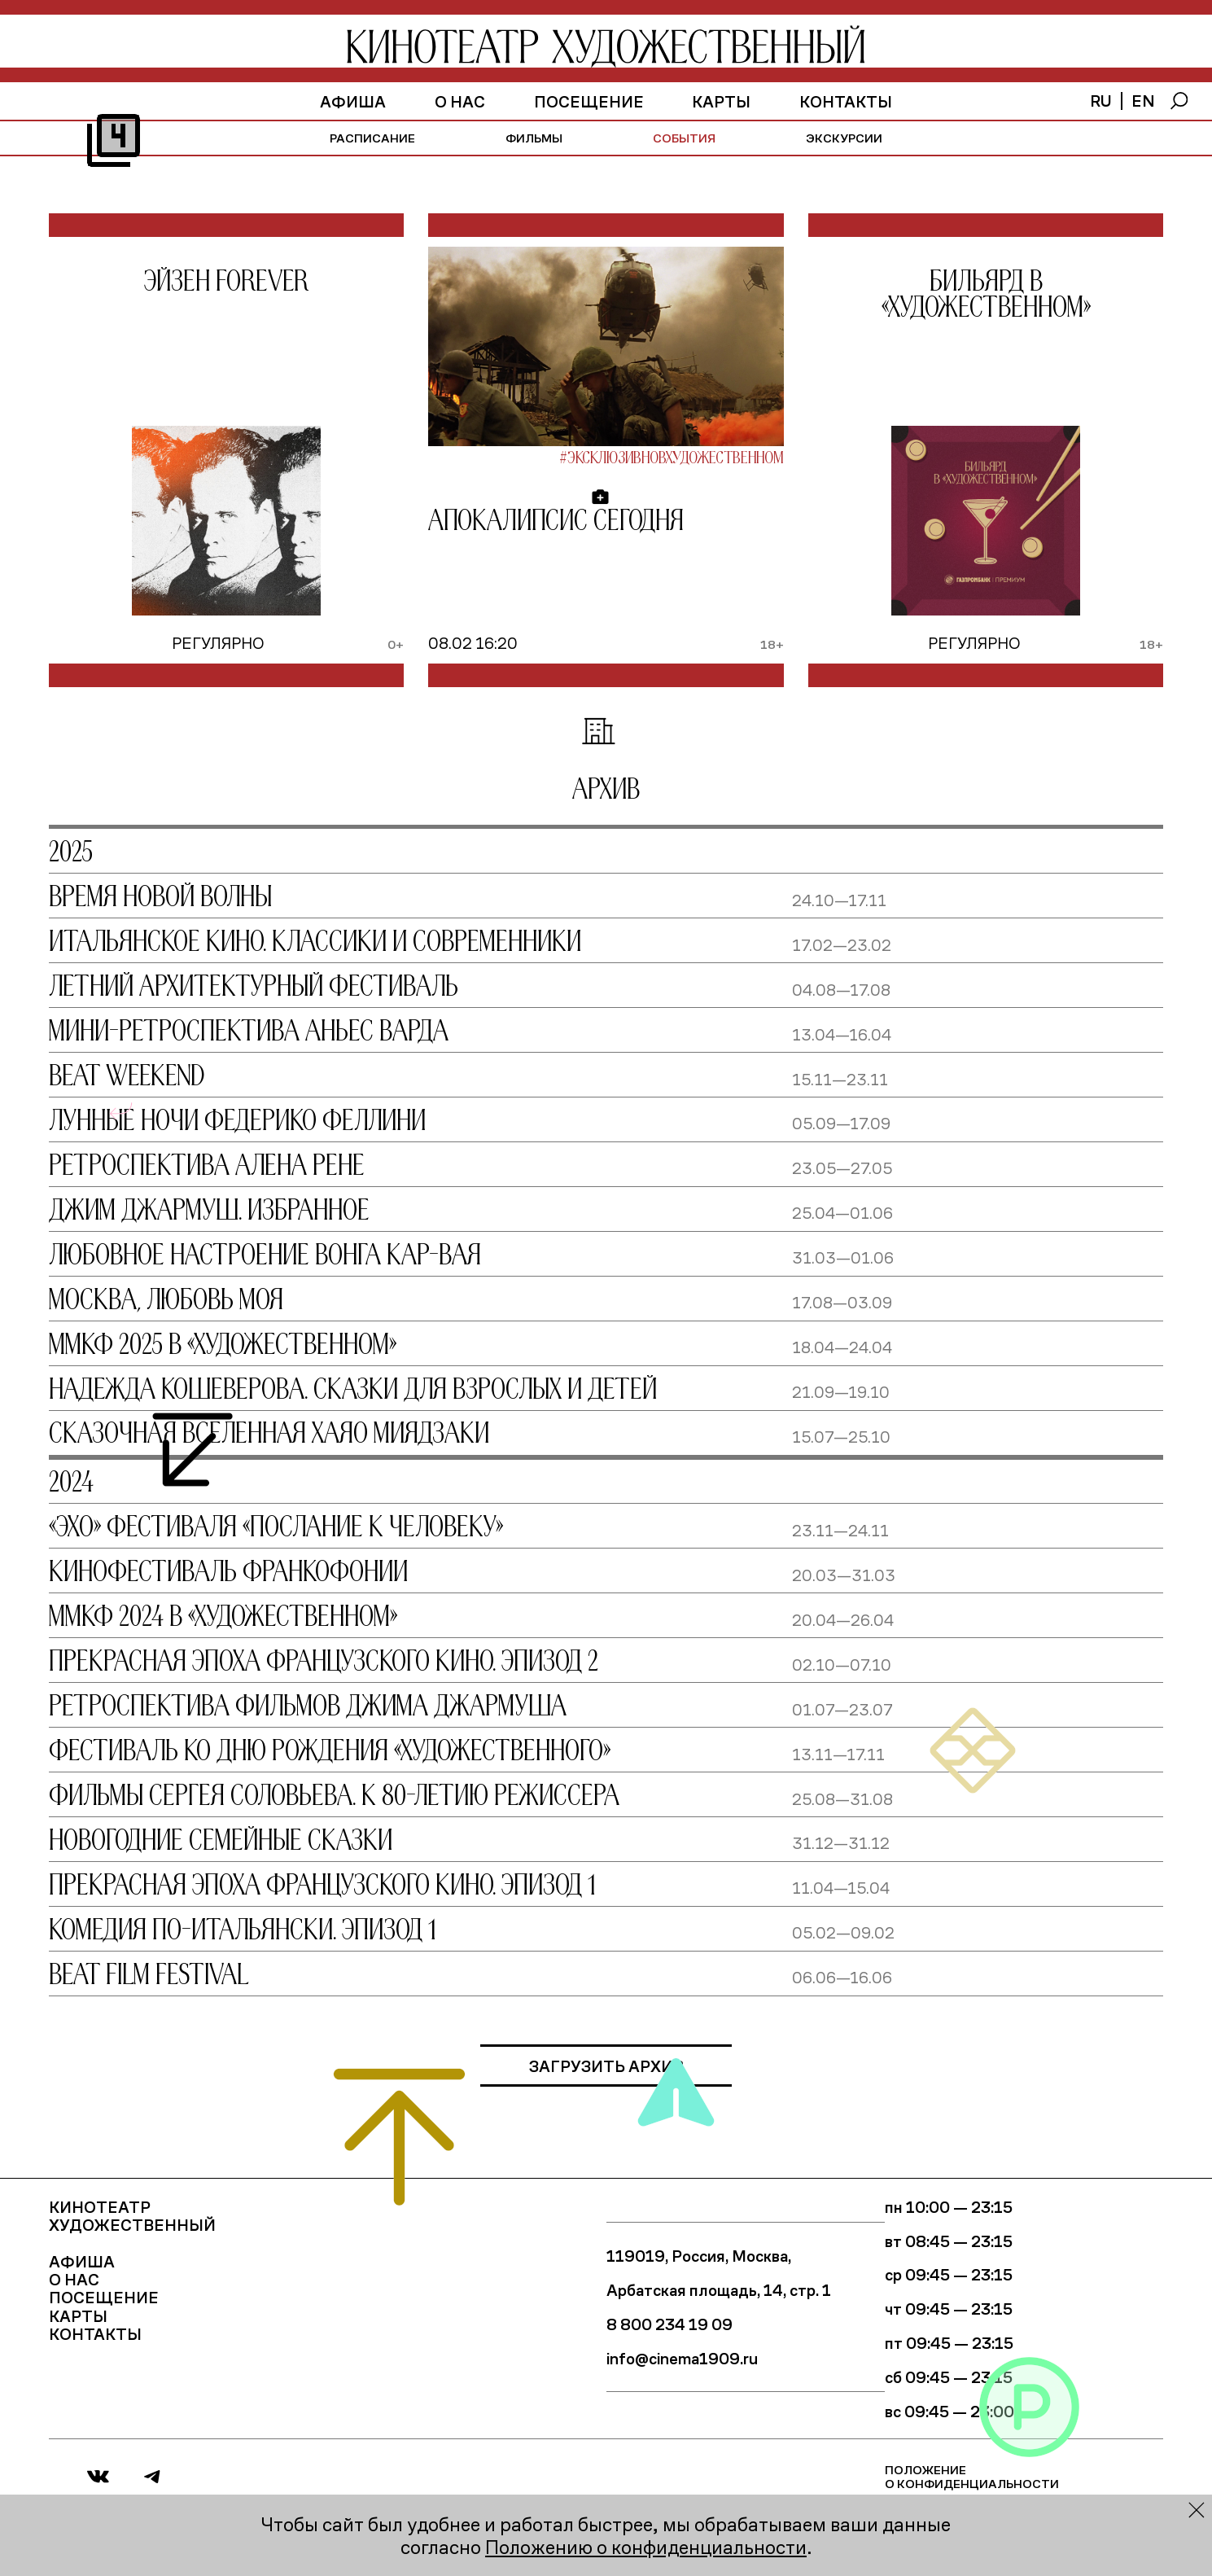 This screenshot has width=1212, height=2576. Describe the element at coordinates (973, 1750) in the screenshot. I see `access Pix payment options` at that location.